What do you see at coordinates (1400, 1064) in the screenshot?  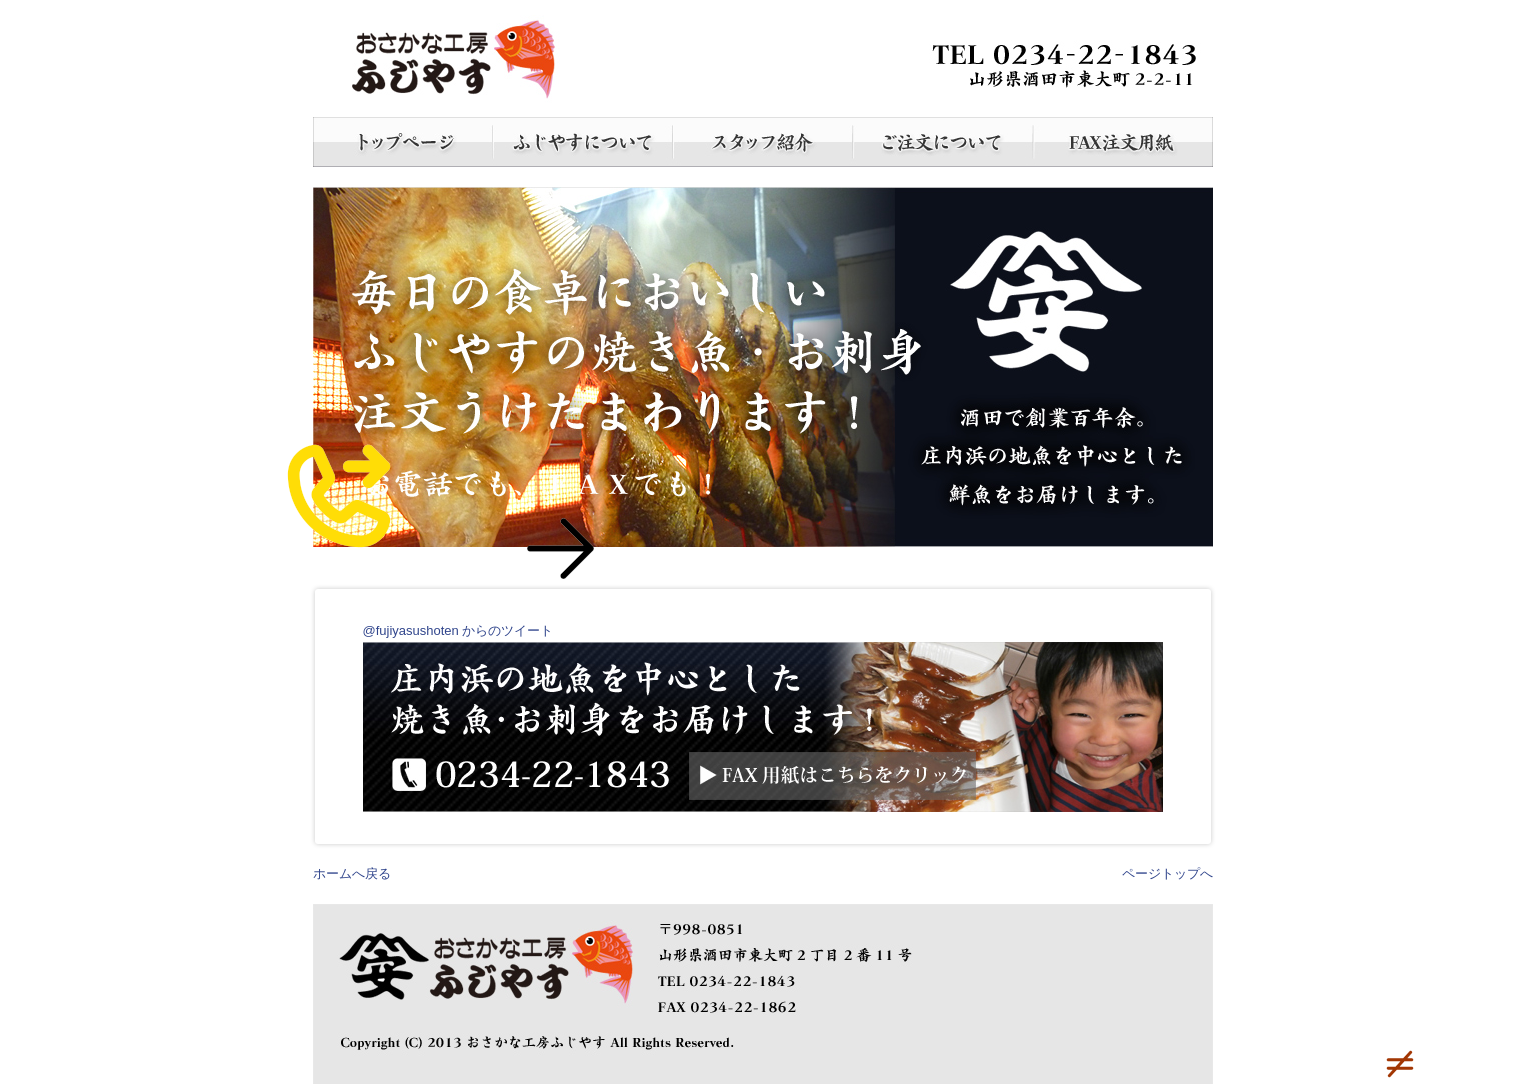 I see `indicates values are not equal or mismatched` at bounding box center [1400, 1064].